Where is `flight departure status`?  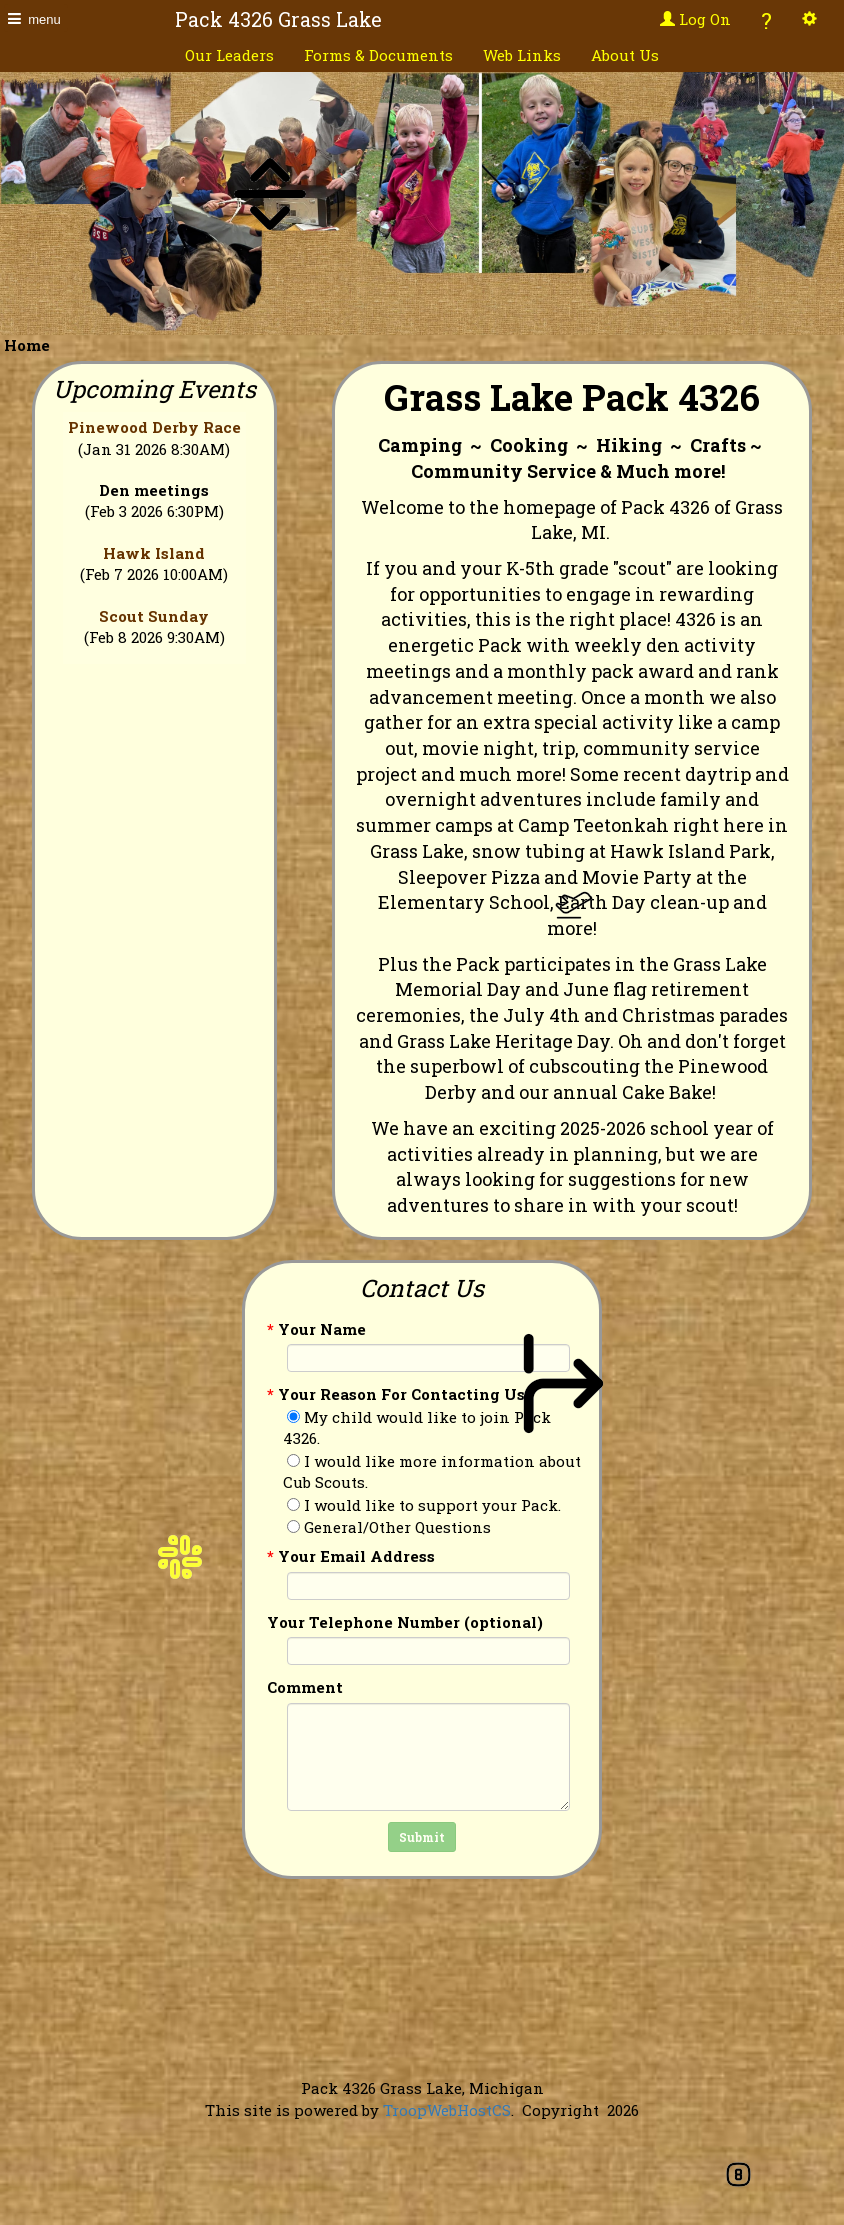
flight departure status is located at coordinates (574, 904).